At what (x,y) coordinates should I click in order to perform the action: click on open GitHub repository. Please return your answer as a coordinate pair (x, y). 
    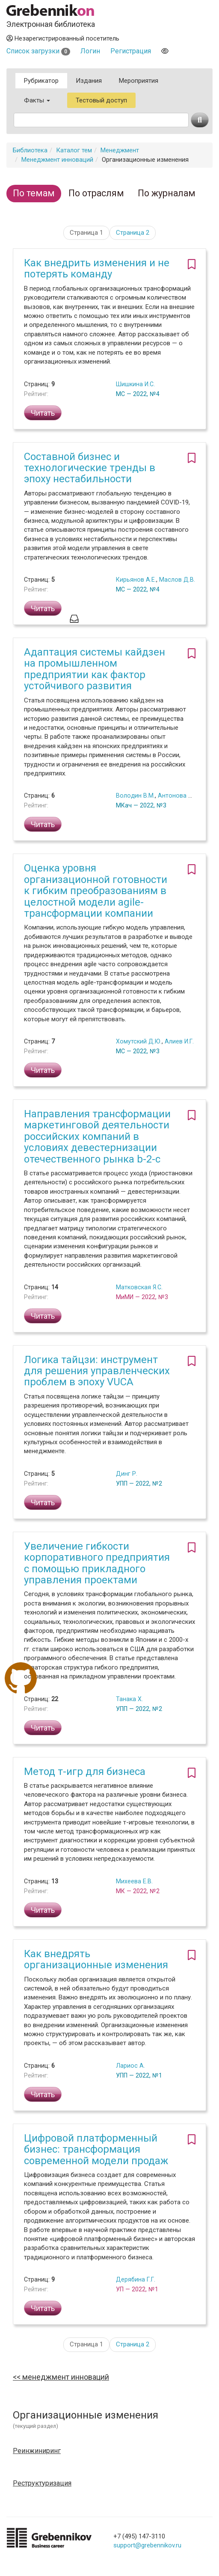
    Looking at the image, I should click on (21, 1678).